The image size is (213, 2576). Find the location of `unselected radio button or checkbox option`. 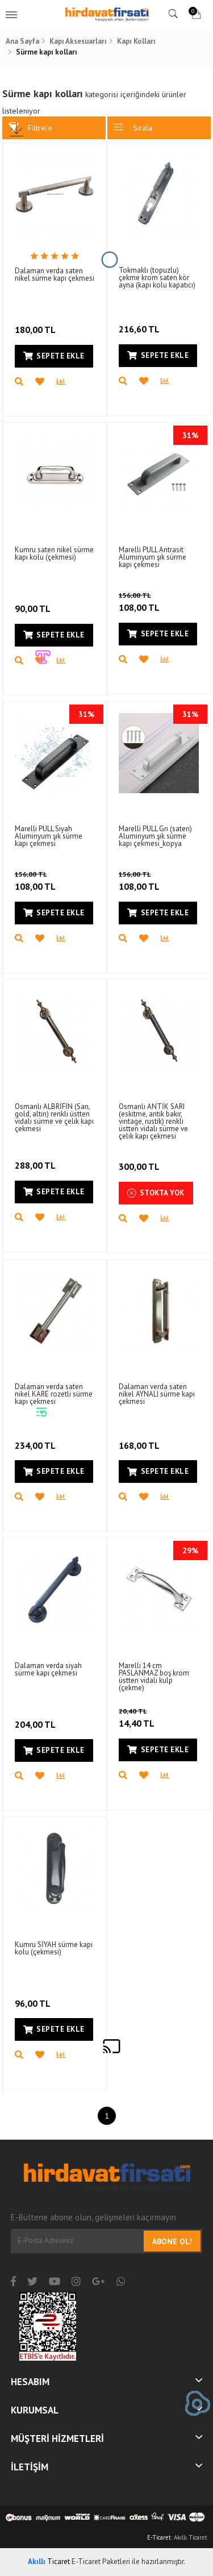

unselected radio button or checkbox option is located at coordinates (110, 260).